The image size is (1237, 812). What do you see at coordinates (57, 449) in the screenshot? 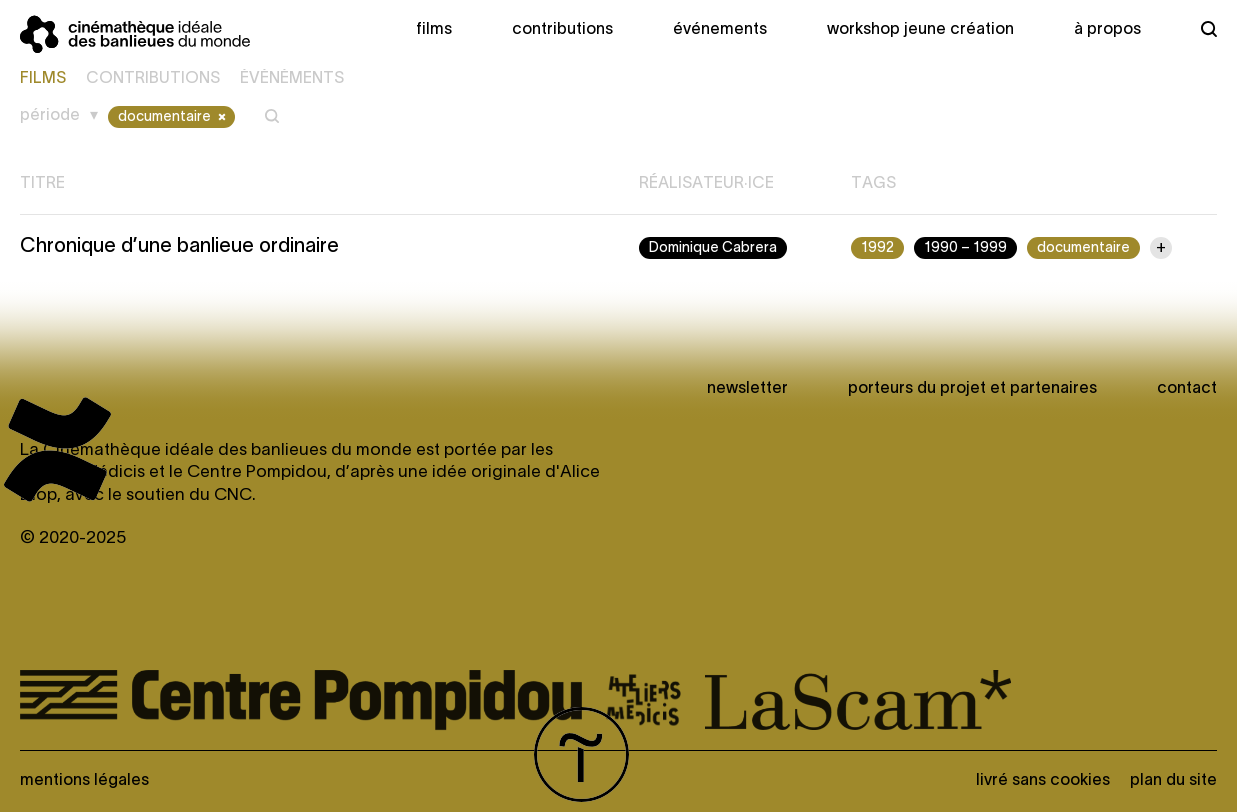
I see `open Confluence workspace` at bounding box center [57, 449].